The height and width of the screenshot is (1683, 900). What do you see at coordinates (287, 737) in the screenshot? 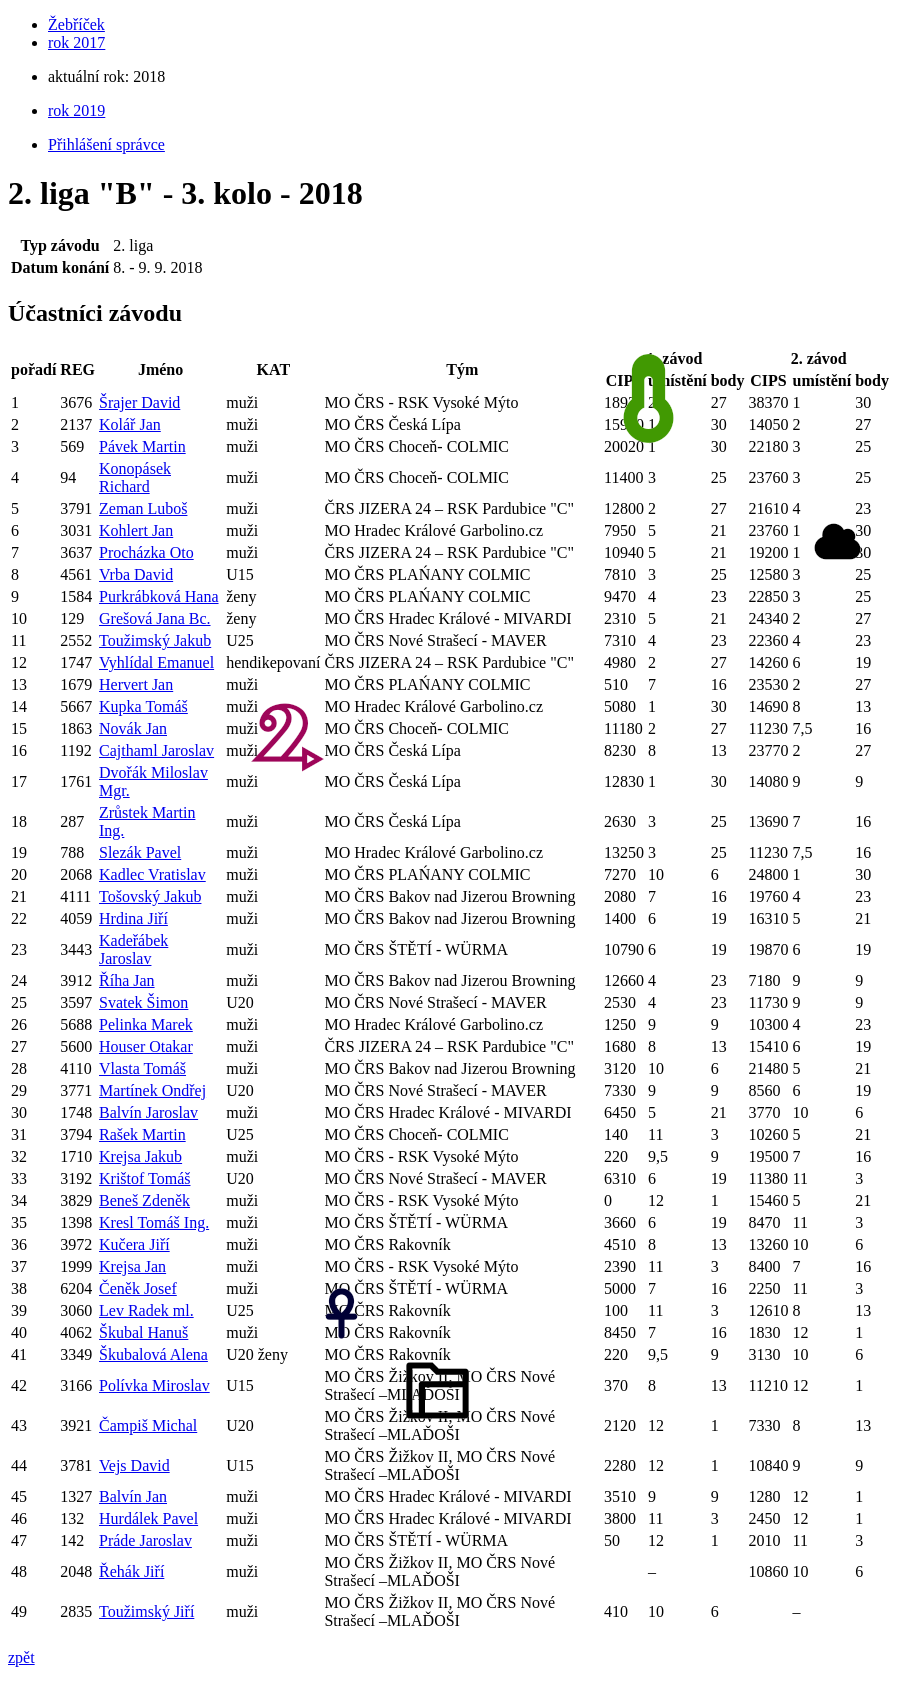
I see `draft2digital publishing platform logo` at bounding box center [287, 737].